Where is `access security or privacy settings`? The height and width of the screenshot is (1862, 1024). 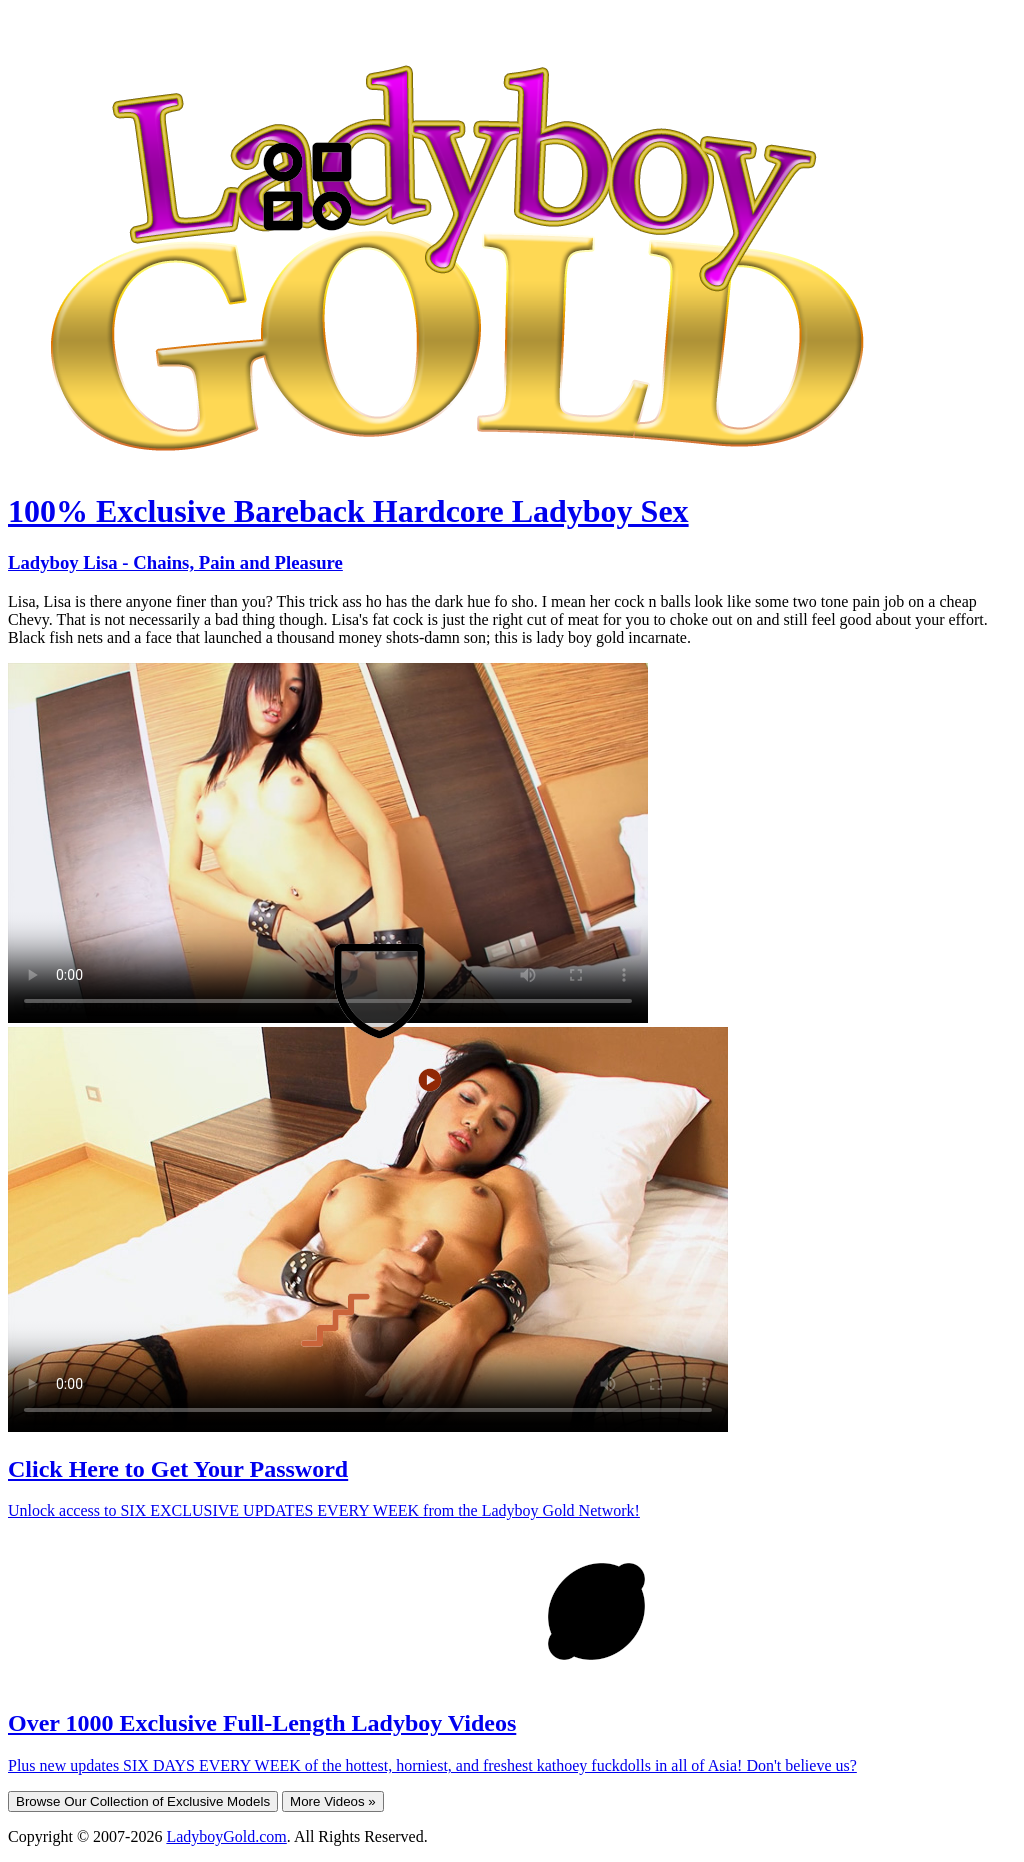 access security or privacy settings is located at coordinates (379, 985).